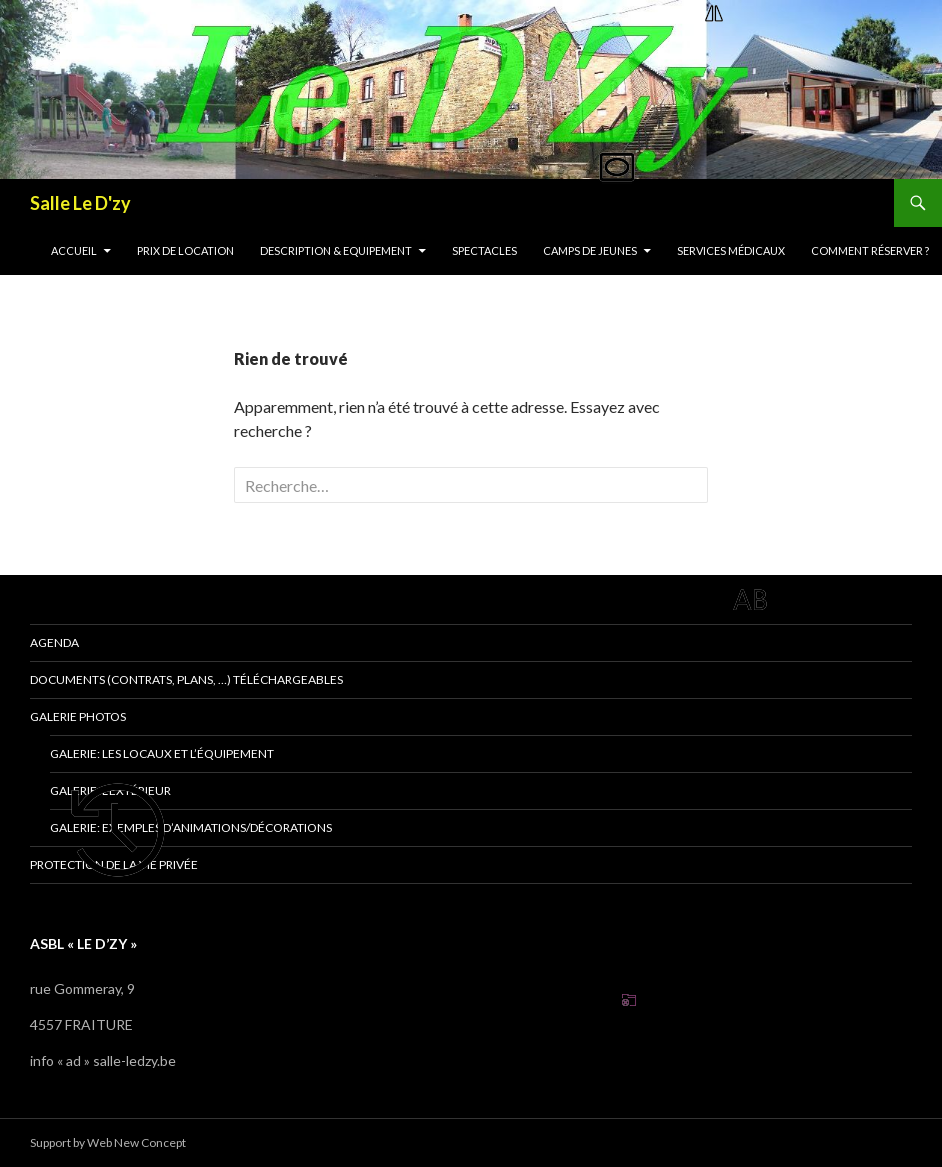  I want to click on view recent activity or history, so click(118, 830).